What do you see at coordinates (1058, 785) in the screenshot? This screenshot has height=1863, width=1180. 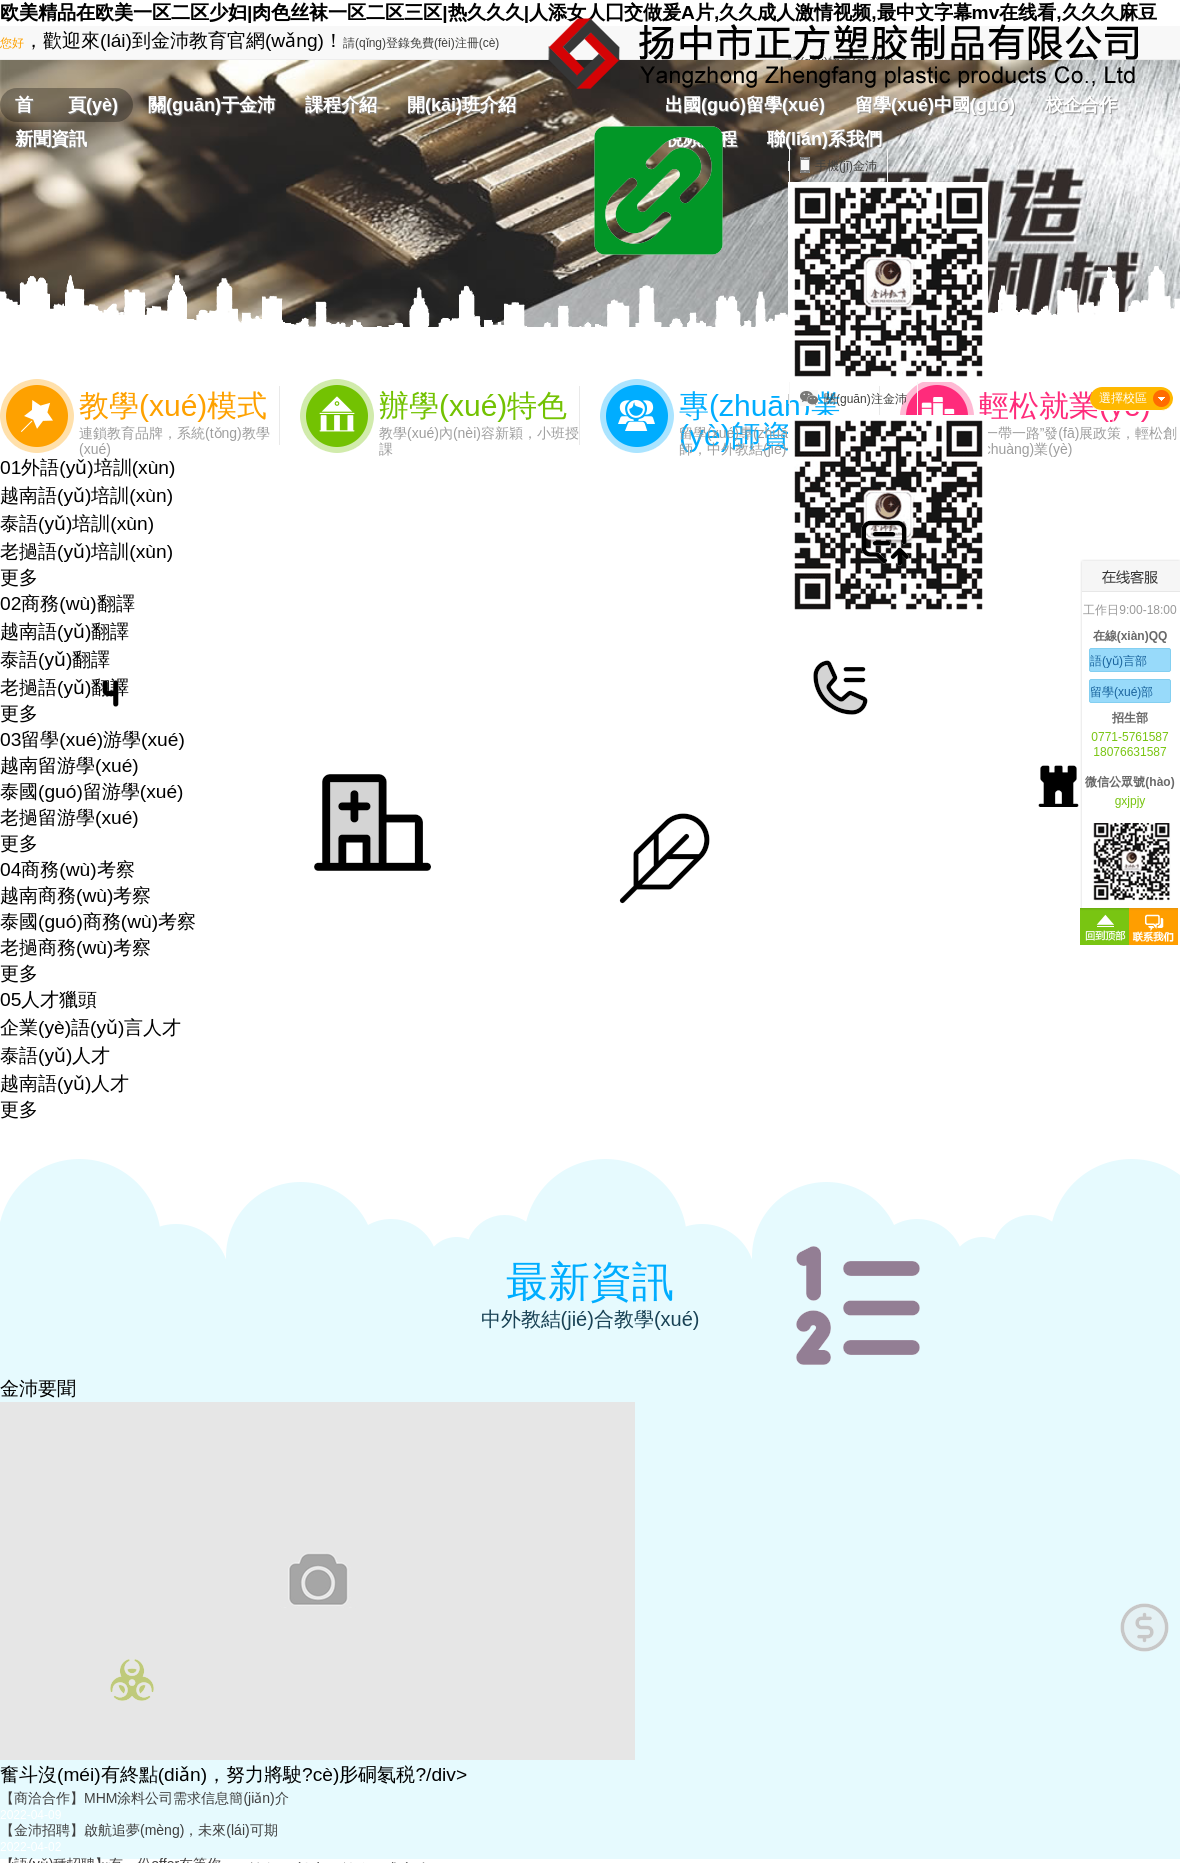 I see `access castle or fortress-themed game features` at bounding box center [1058, 785].